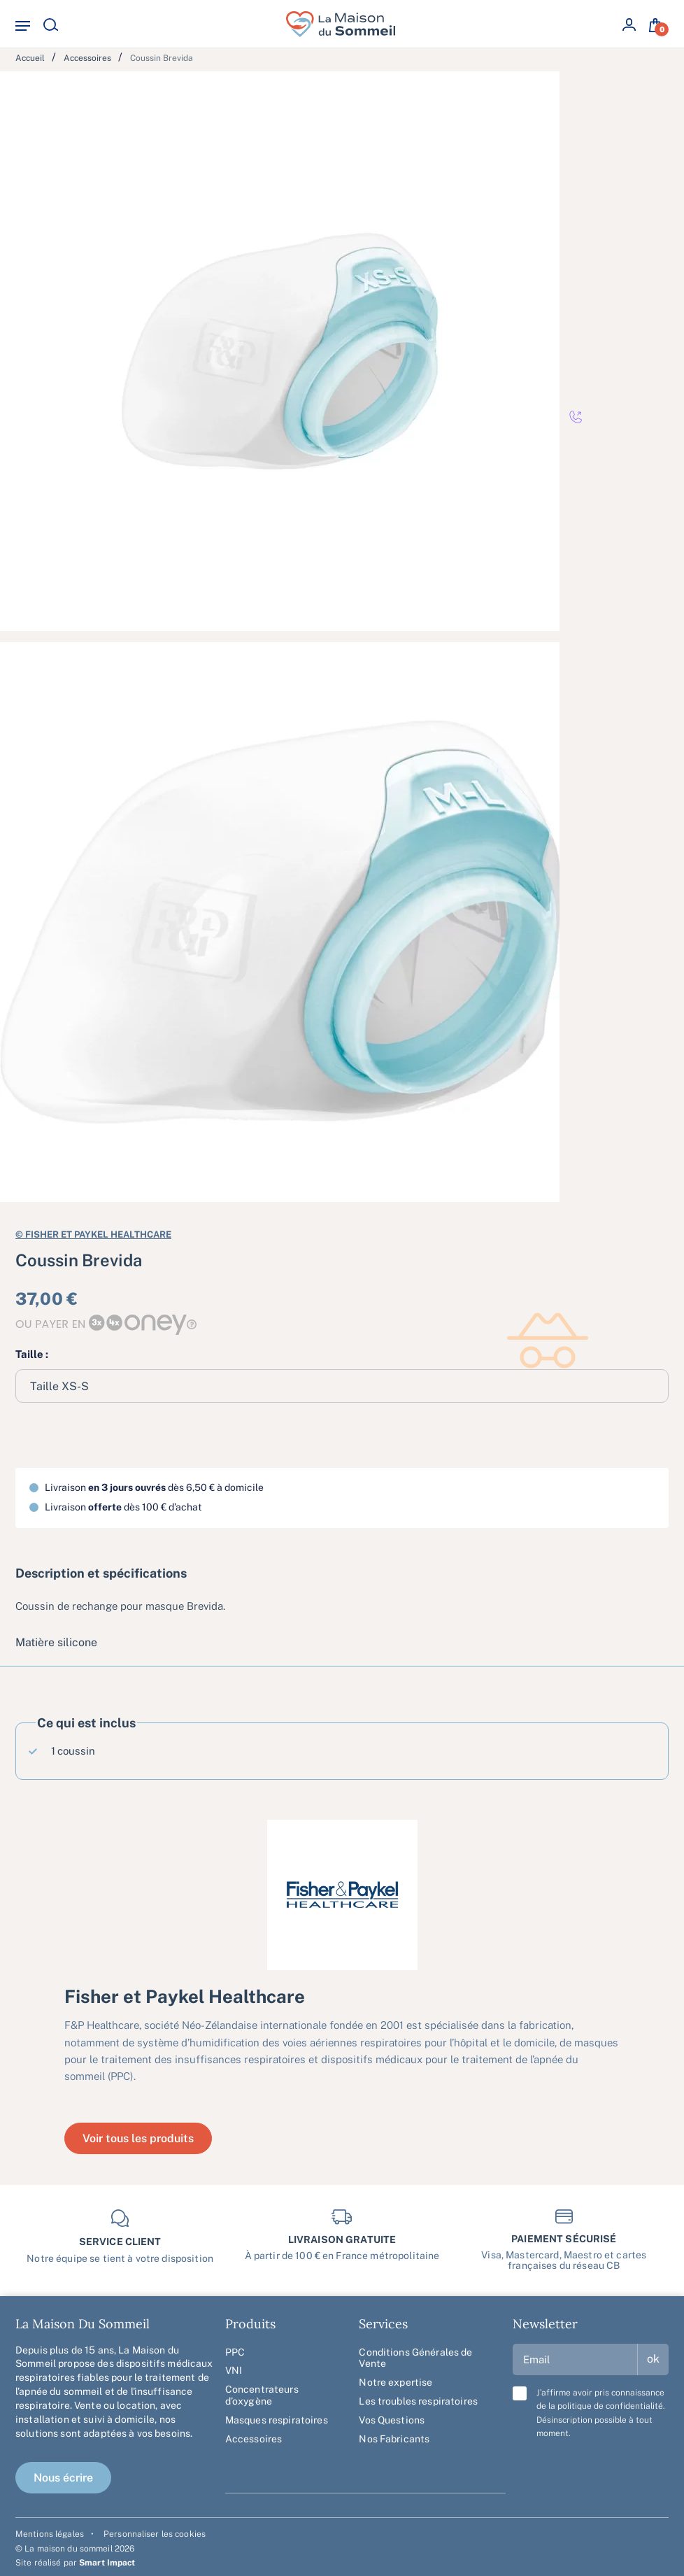 Image resolution: width=684 pixels, height=2576 pixels. What do you see at coordinates (576, 416) in the screenshot?
I see `make an outgoing call` at bounding box center [576, 416].